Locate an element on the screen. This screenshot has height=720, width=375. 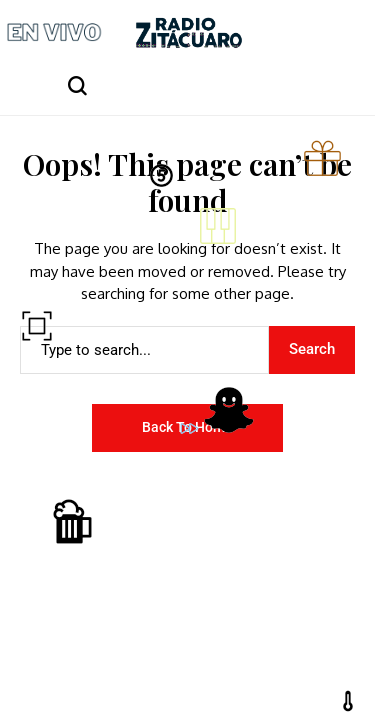
skip to the next track is located at coordinates (189, 428).